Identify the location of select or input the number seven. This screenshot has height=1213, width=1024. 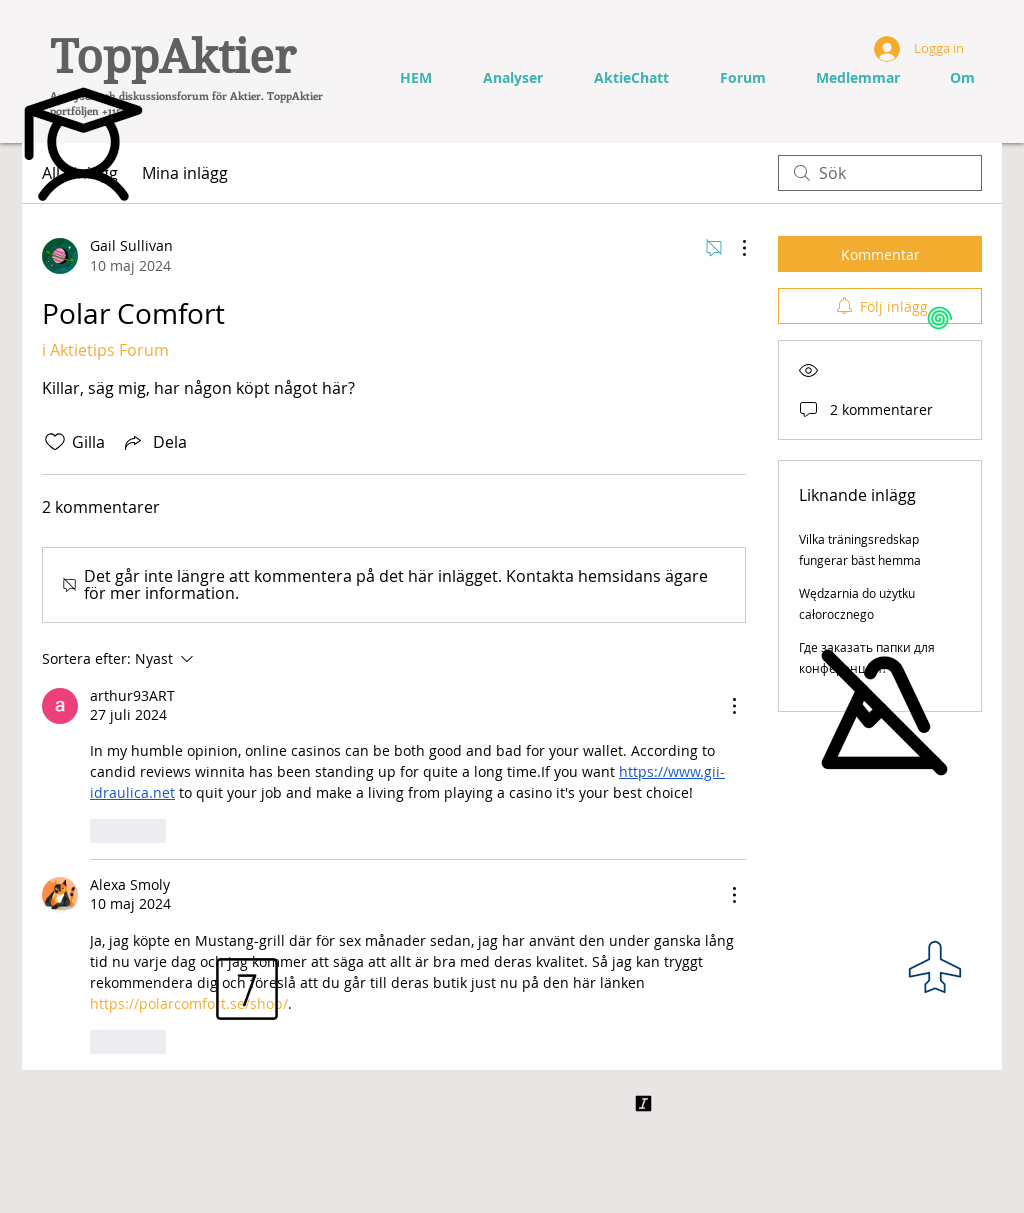
(247, 989).